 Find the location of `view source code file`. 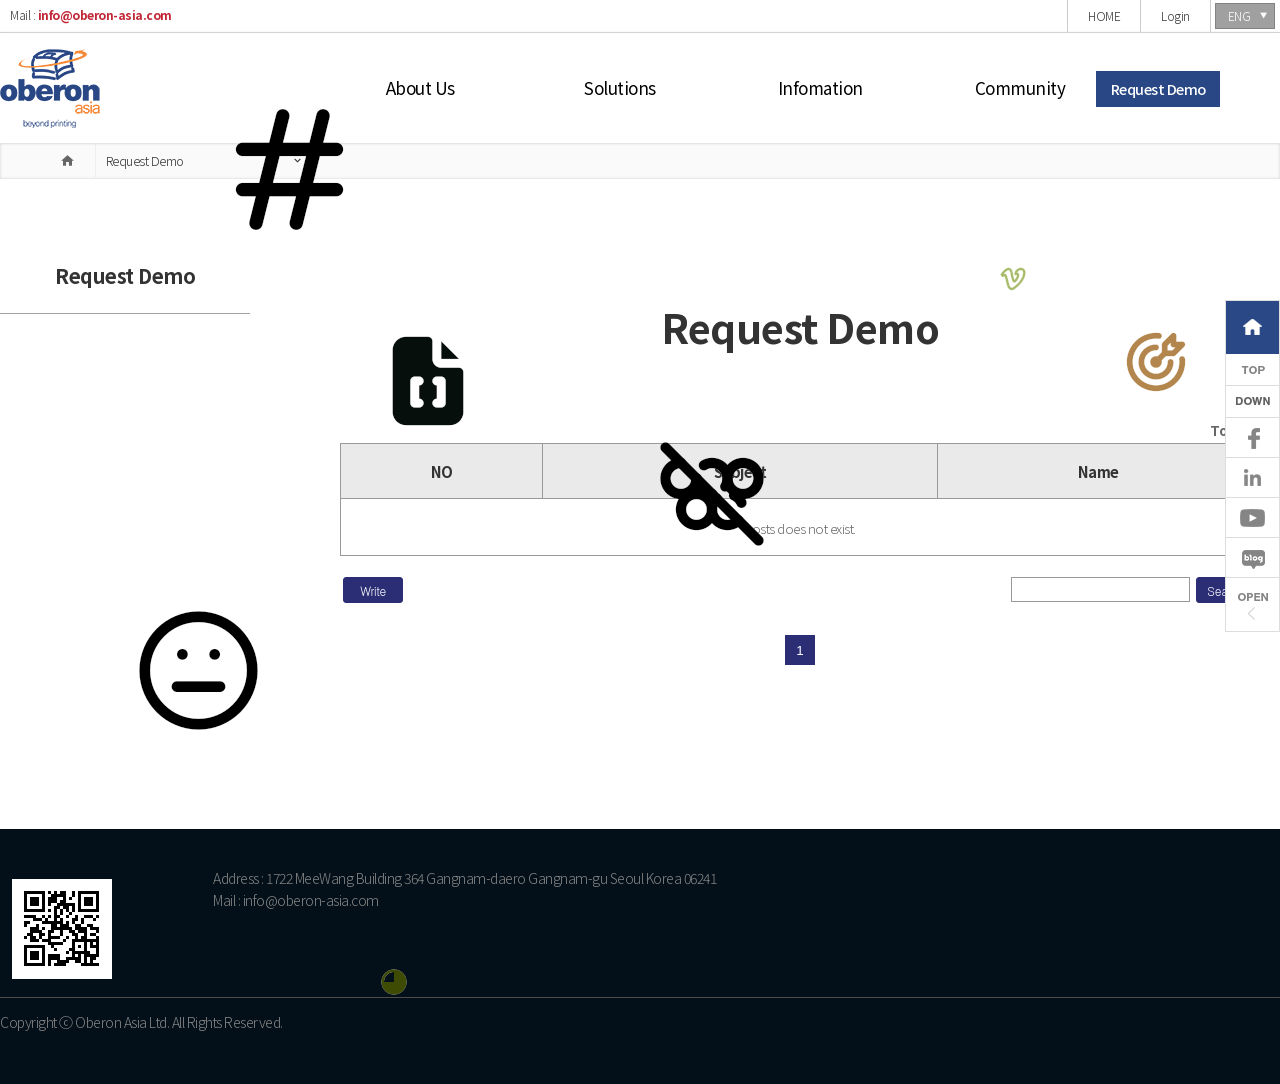

view source code file is located at coordinates (428, 381).